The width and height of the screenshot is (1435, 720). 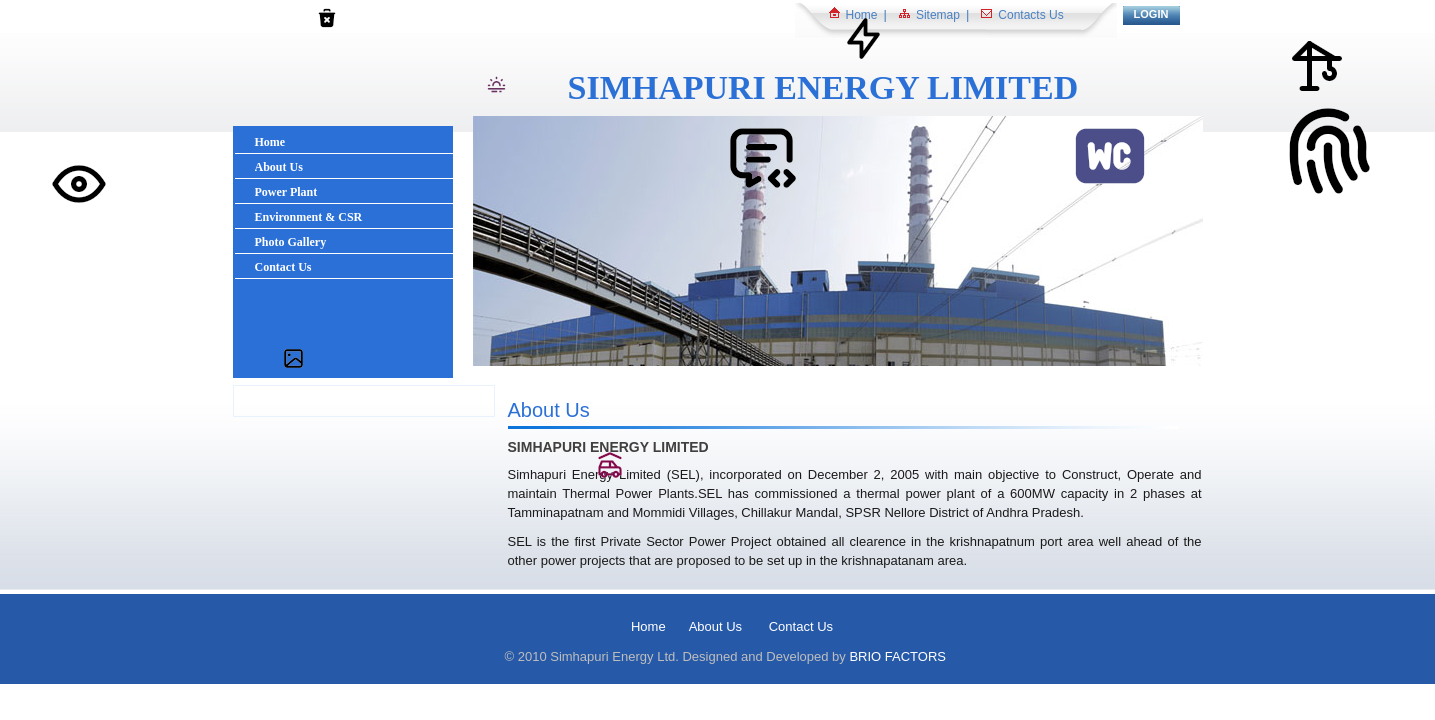 What do you see at coordinates (1328, 151) in the screenshot?
I see `enable biometric authentication` at bounding box center [1328, 151].